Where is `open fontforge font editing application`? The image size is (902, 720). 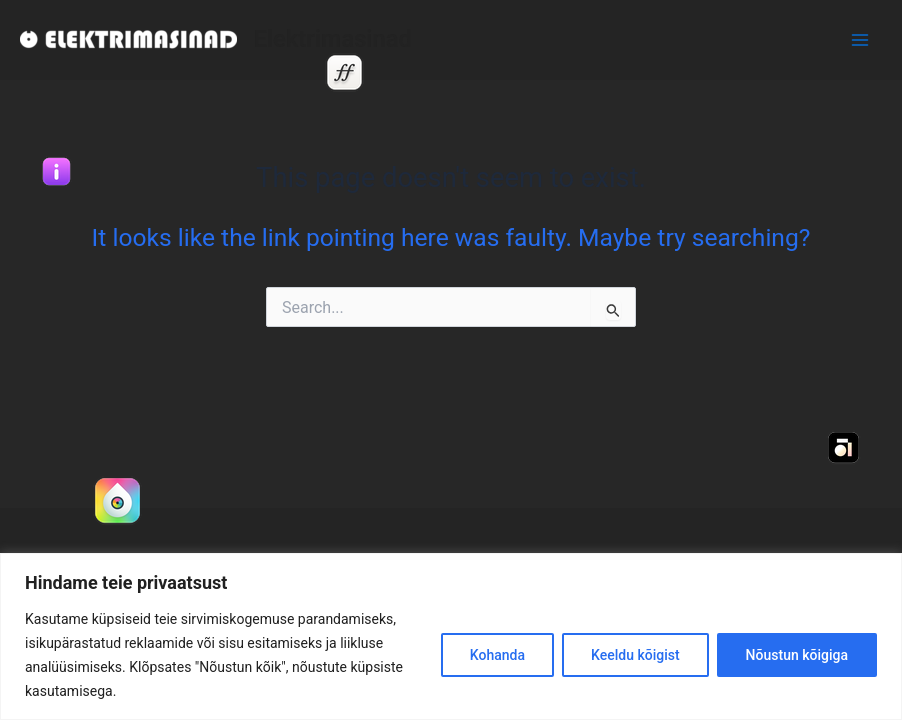
open fontforge font editing application is located at coordinates (344, 72).